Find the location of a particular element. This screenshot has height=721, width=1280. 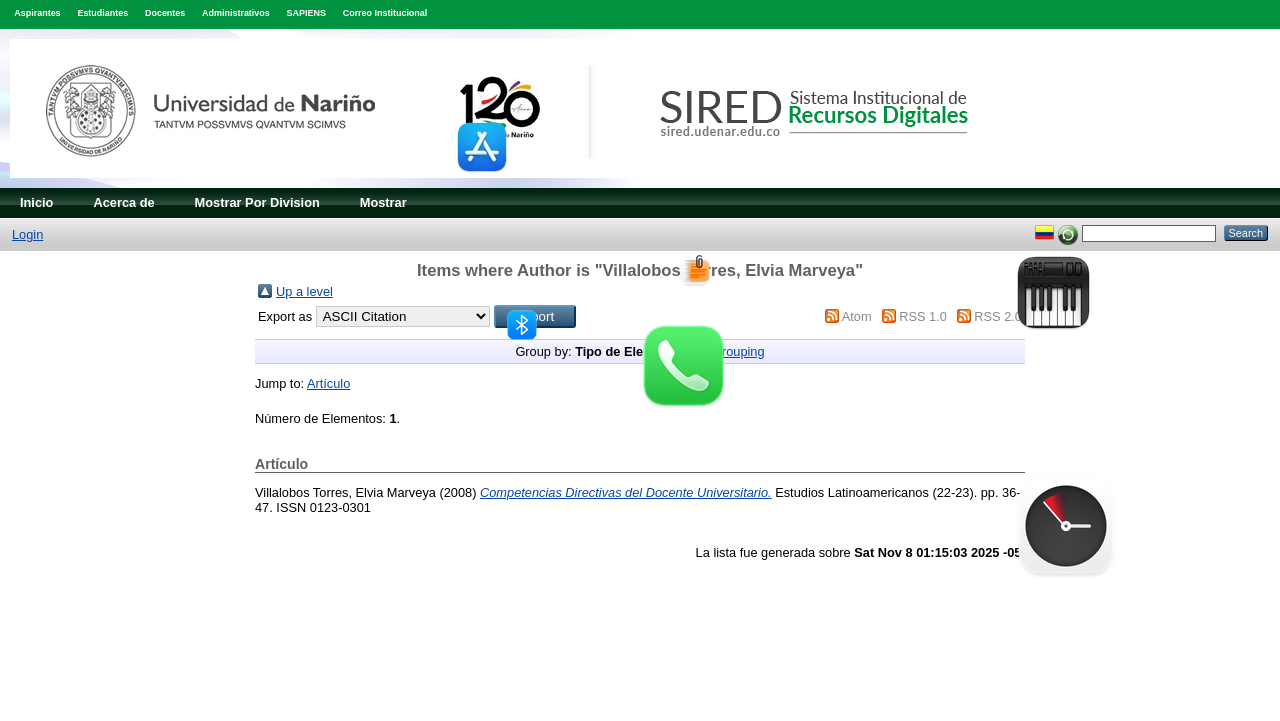

open the phone app to make a call is located at coordinates (683, 365).